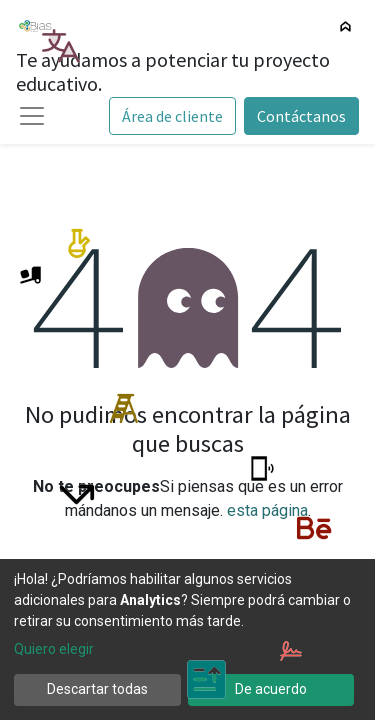 This screenshot has height=720, width=375. I want to click on access tools or equipment section, so click(124, 408).